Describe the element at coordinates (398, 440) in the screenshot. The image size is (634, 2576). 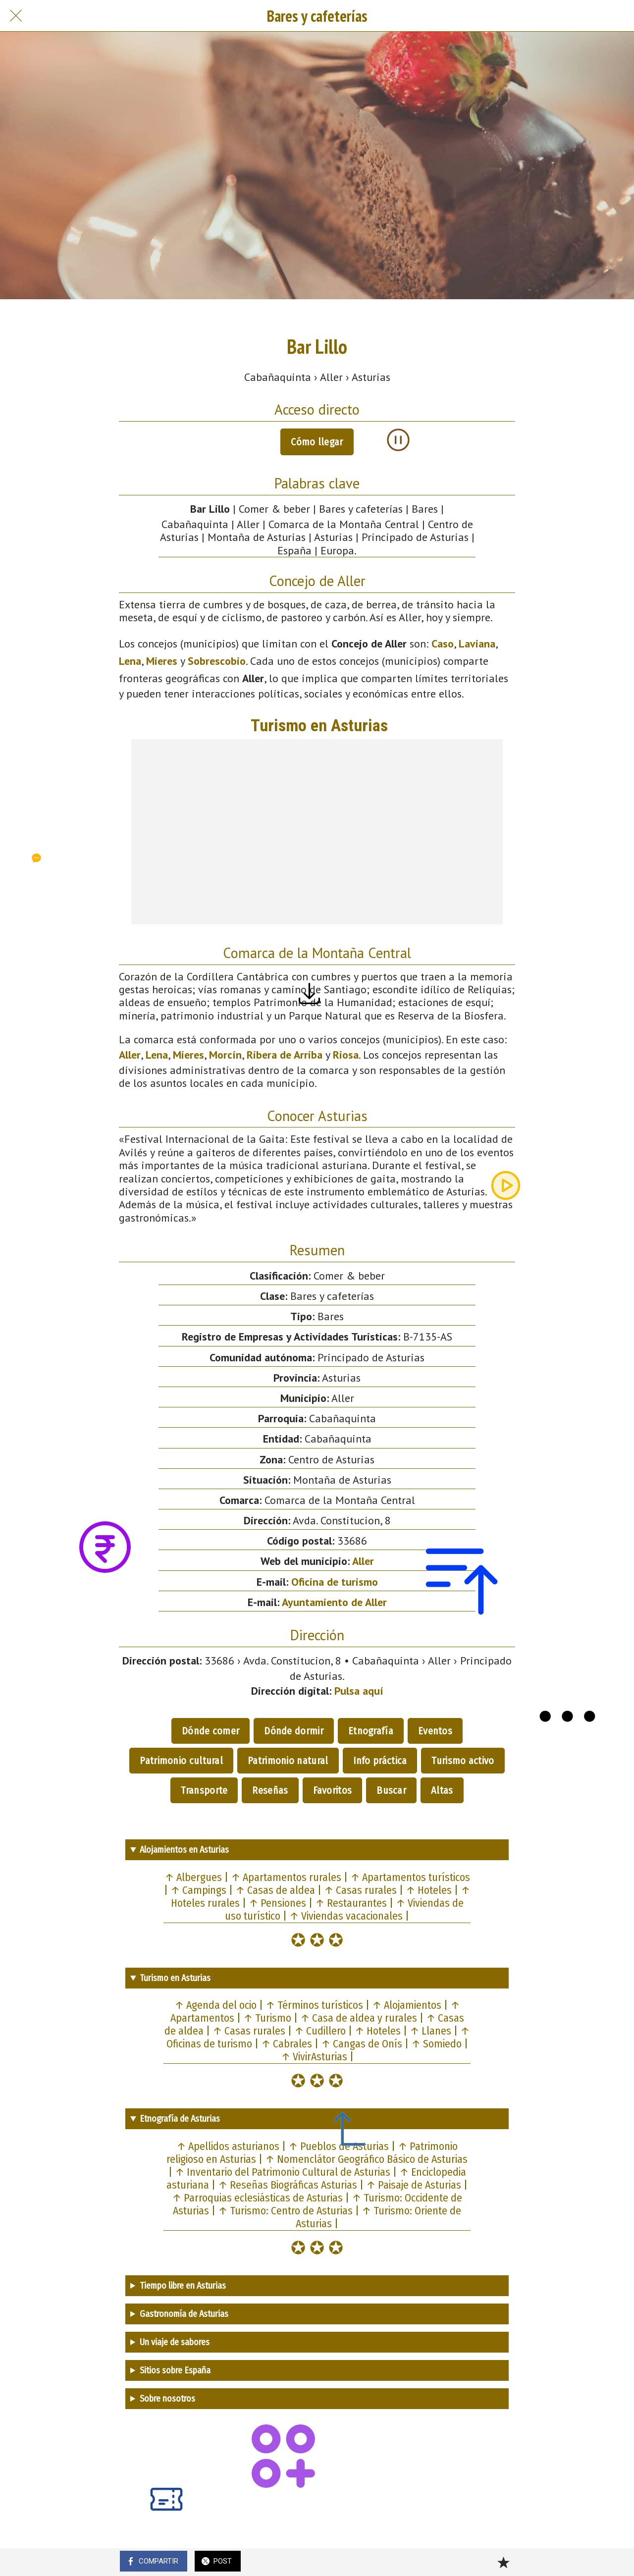
I see `pause media playback` at that location.